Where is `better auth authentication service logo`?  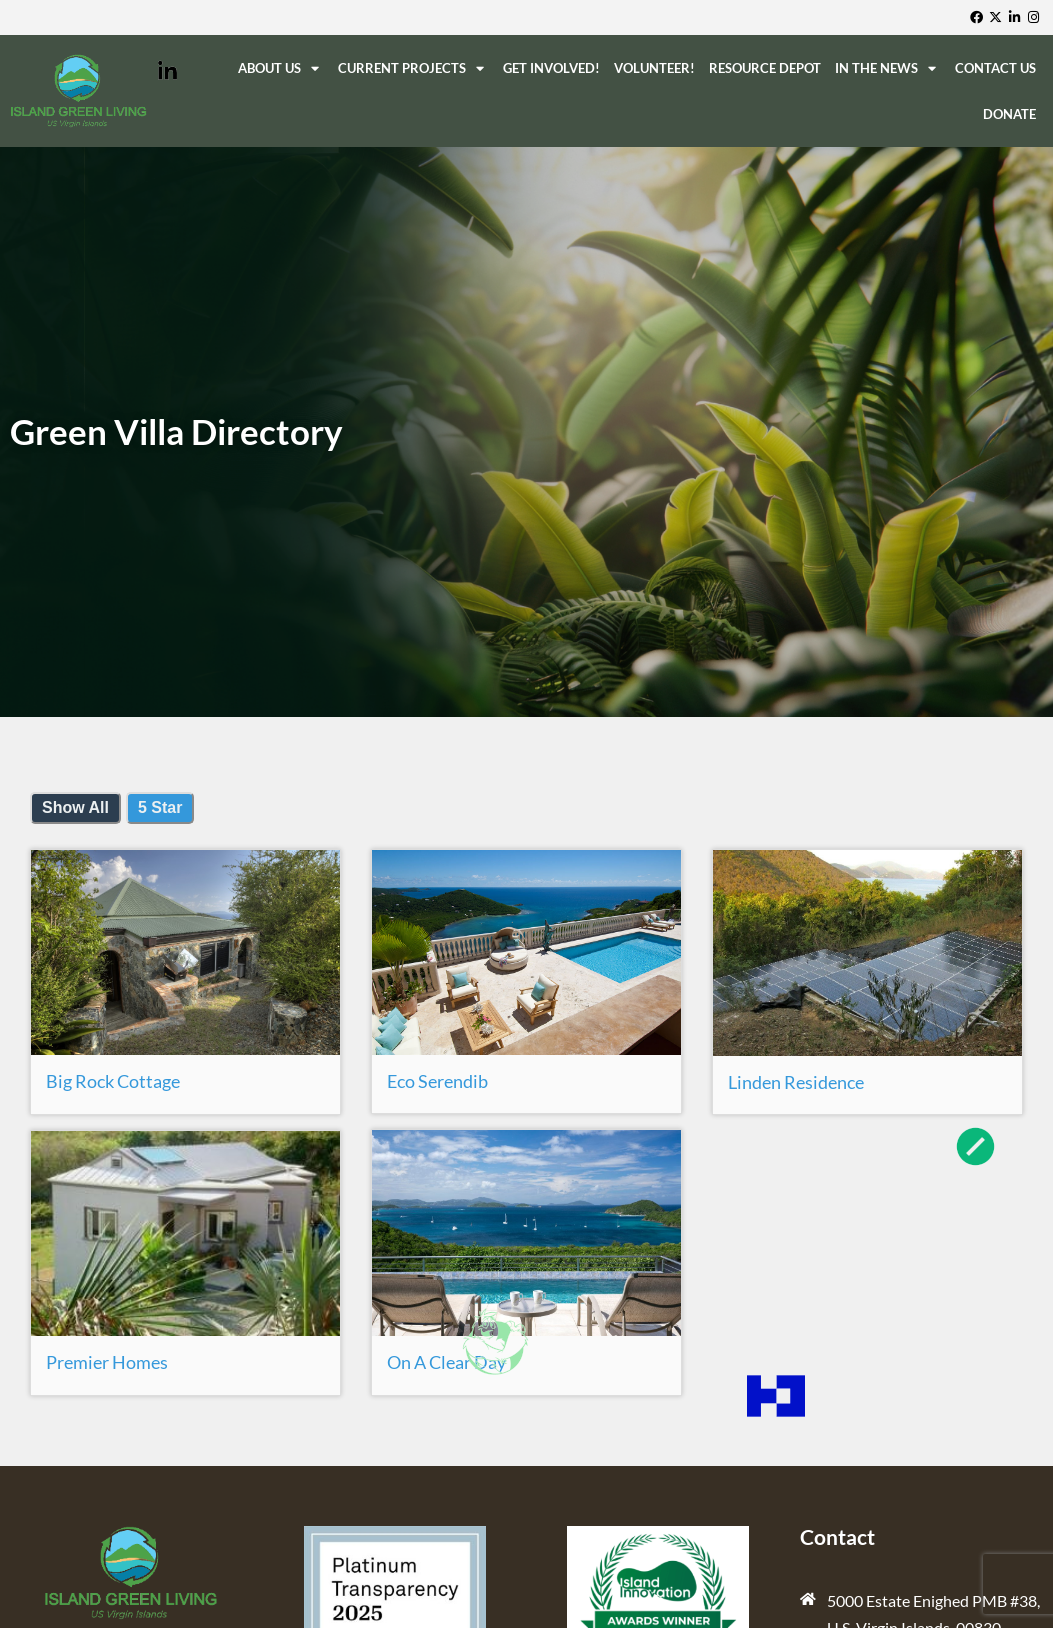 better auth authentication service logo is located at coordinates (776, 1396).